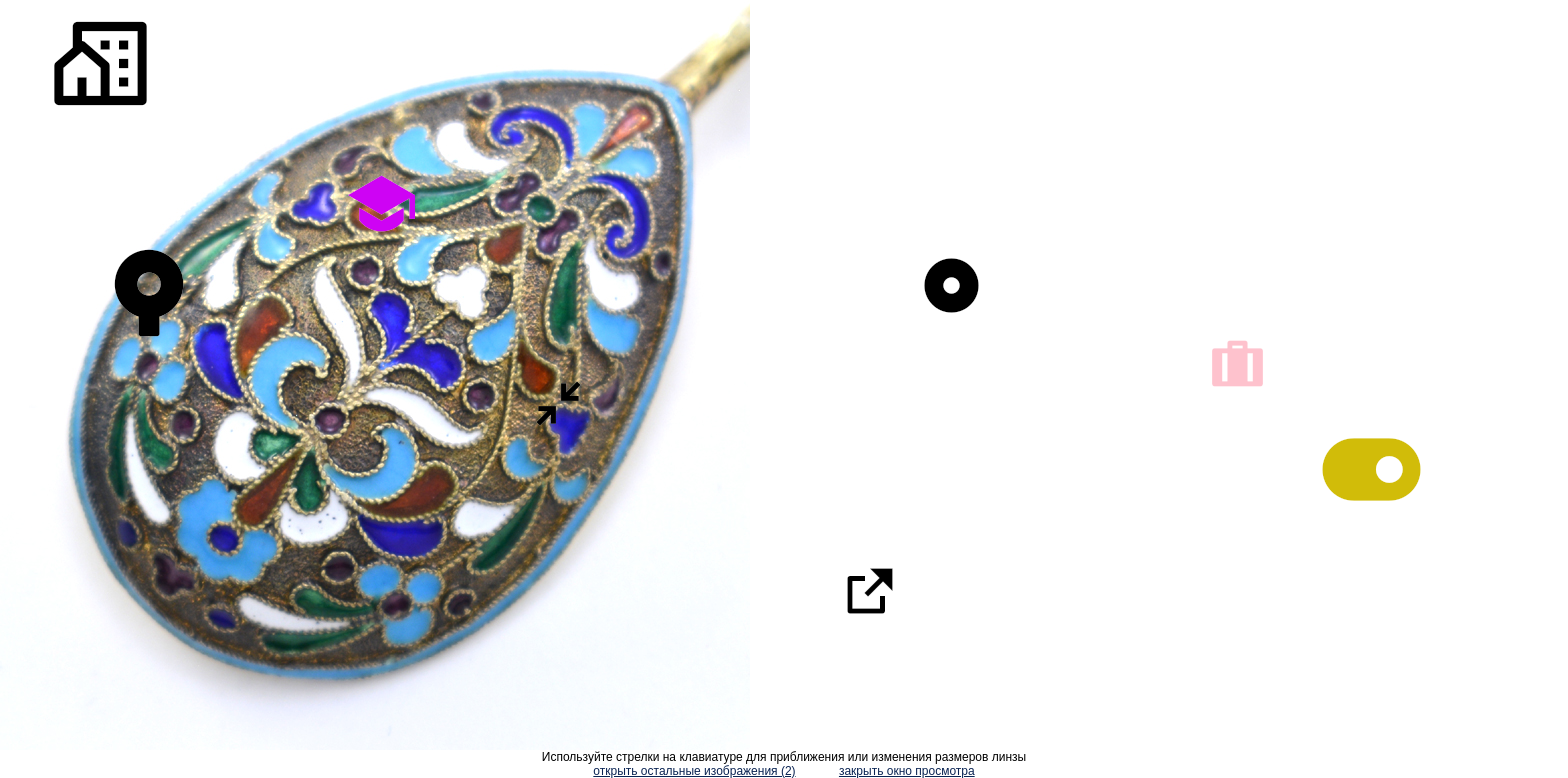  Describe the element at coordinates (1371, 469) in the screenshot. I see `toggle a setting on or off` at that location.